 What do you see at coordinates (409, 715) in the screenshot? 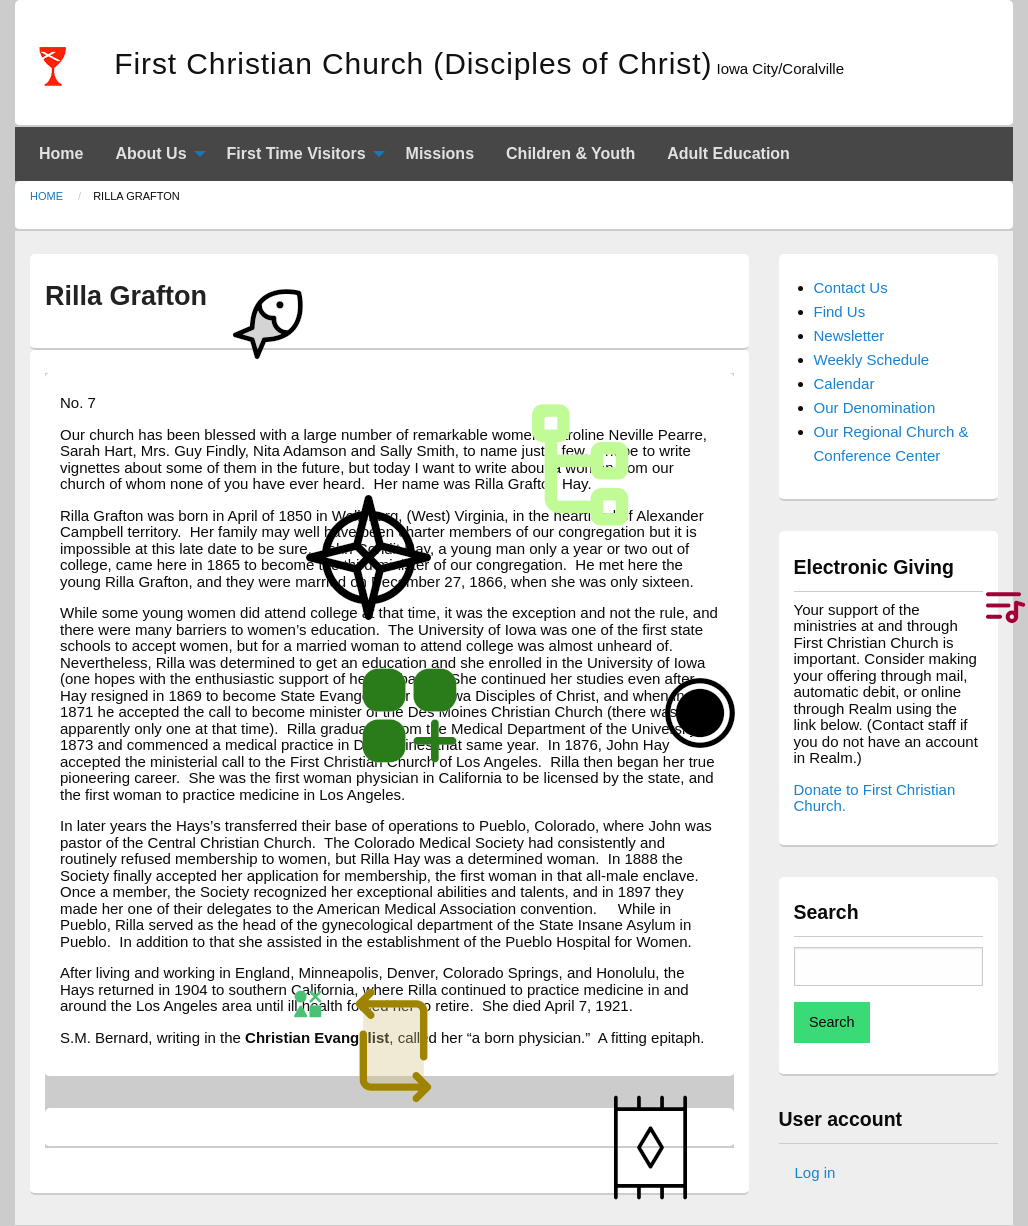
I see `add a new widget or module` at bounding box center [409, 715].